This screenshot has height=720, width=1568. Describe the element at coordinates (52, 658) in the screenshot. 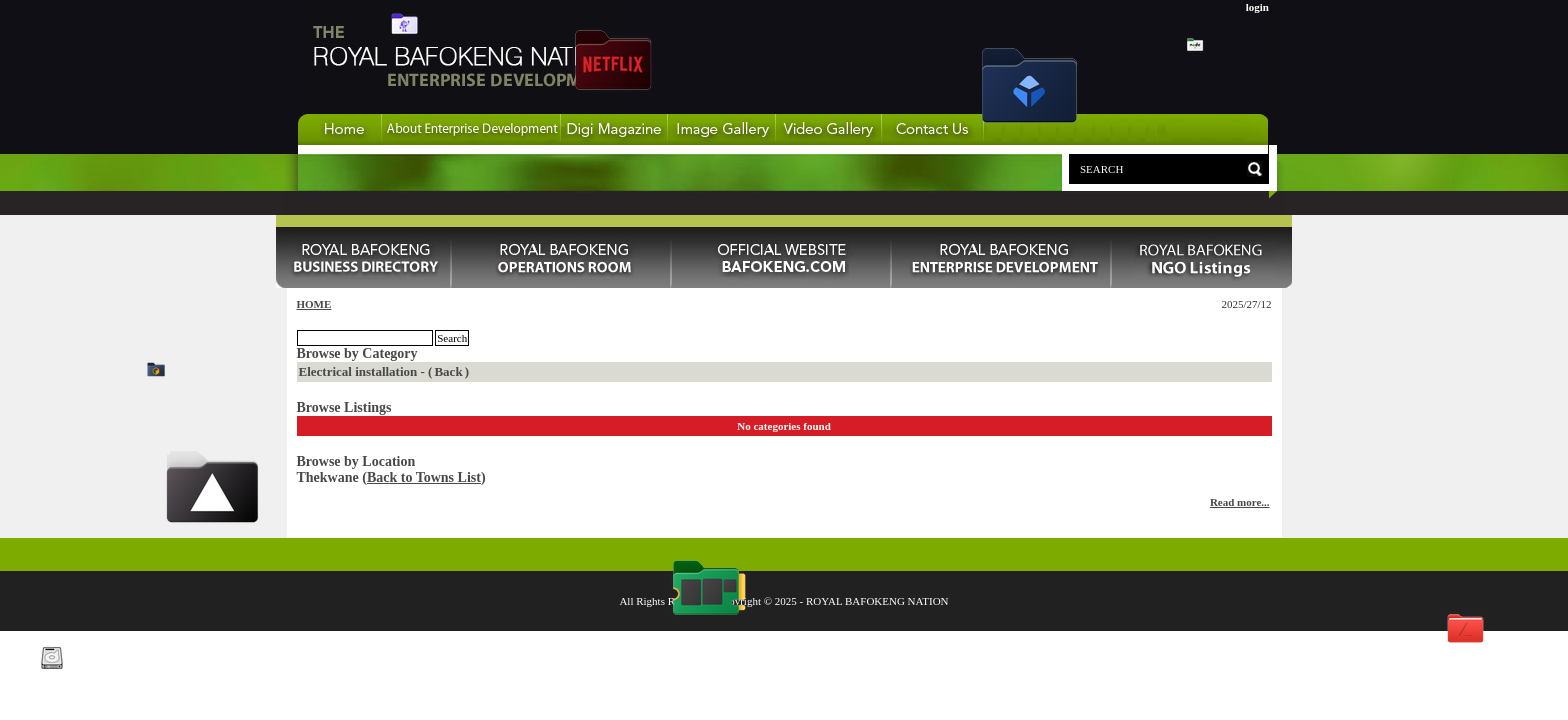

I see `access internal hard drive storage` at that location.